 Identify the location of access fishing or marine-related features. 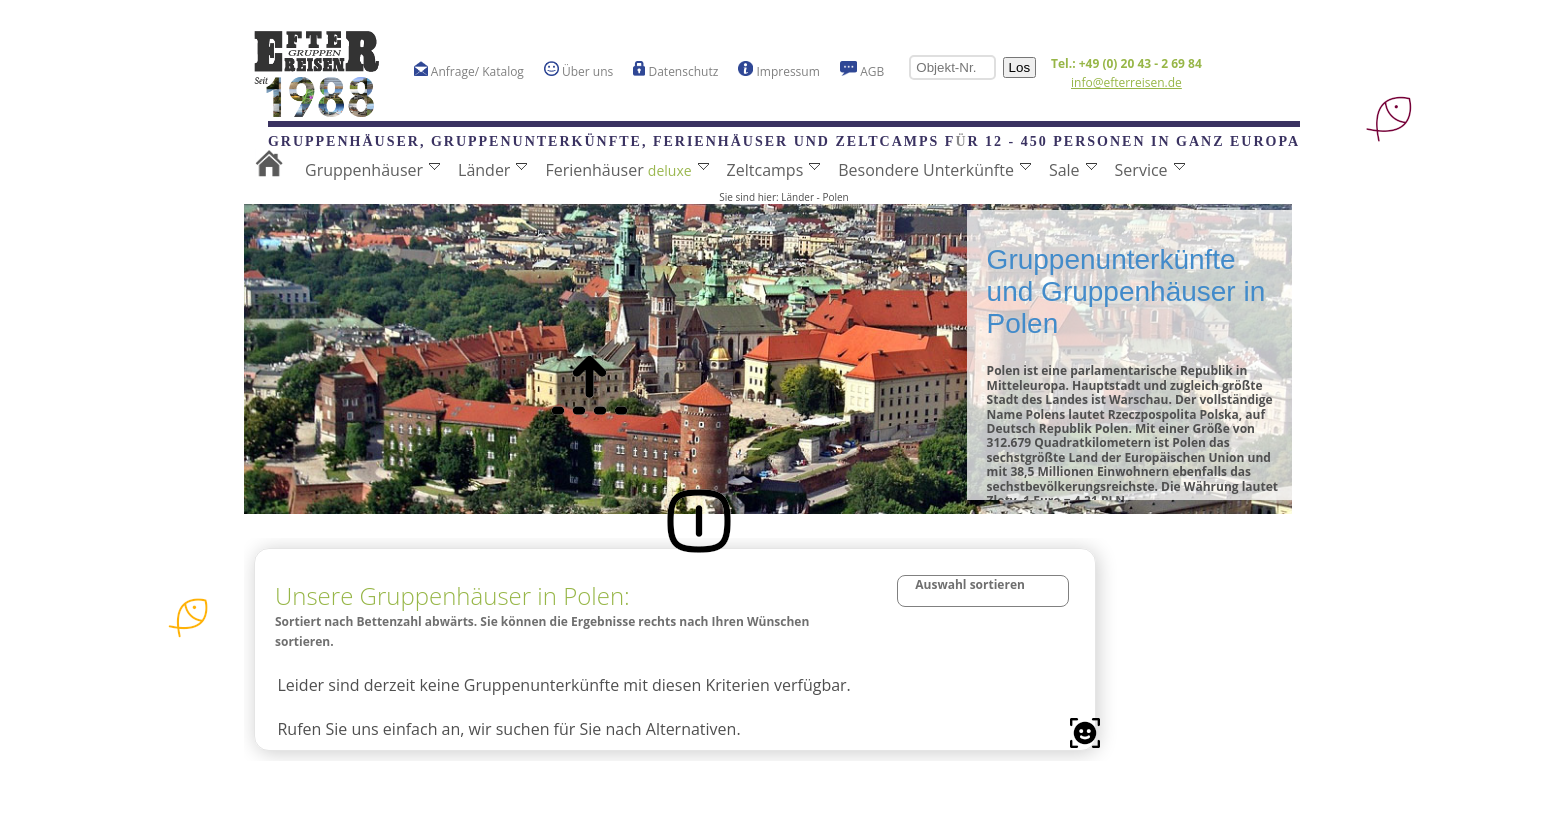
(1390, 117).